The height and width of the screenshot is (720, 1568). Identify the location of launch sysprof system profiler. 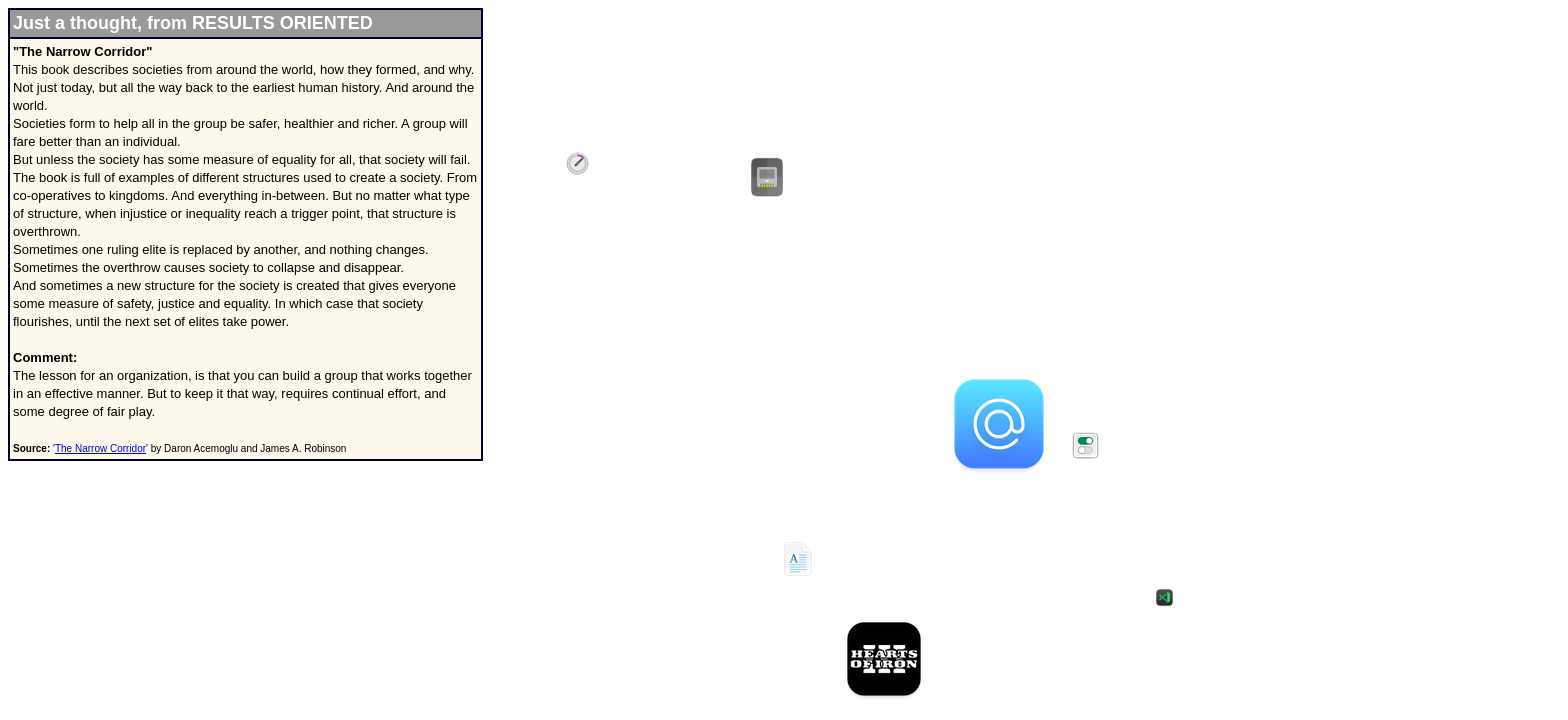
(577, 163).